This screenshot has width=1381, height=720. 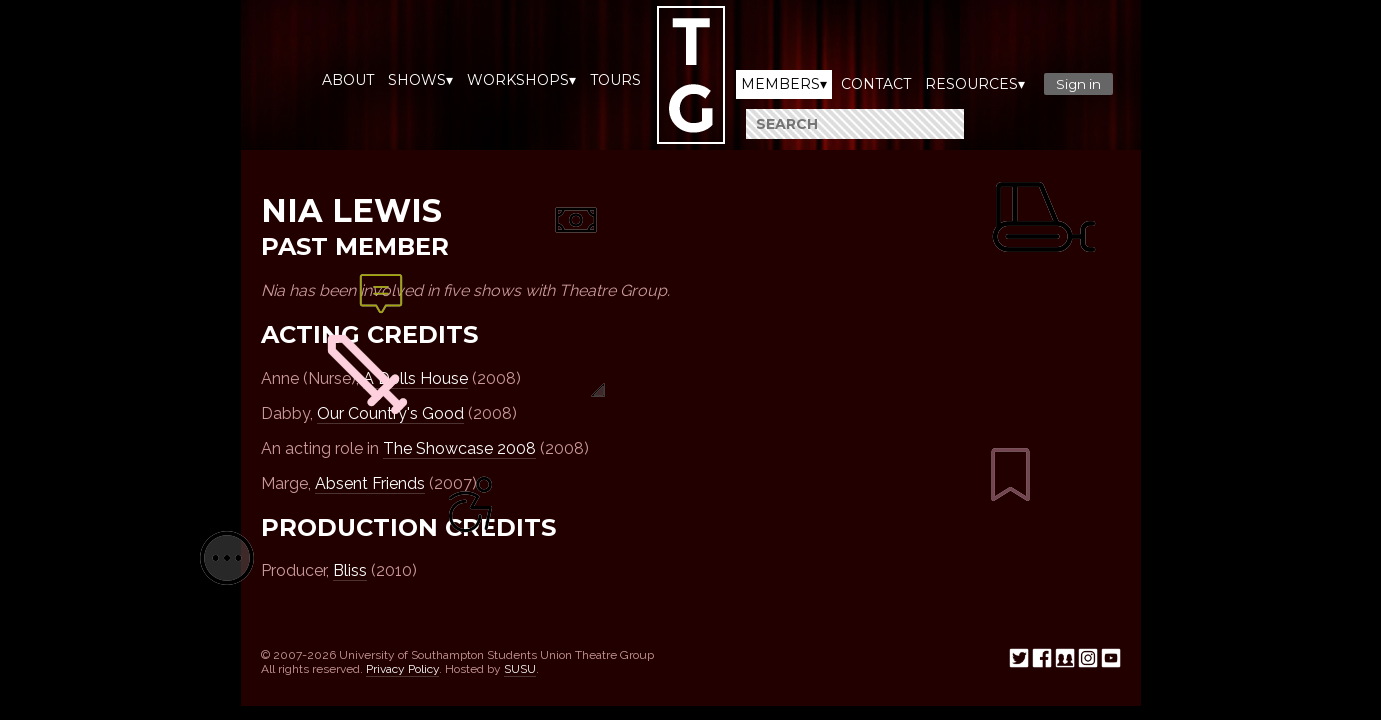 I want to click on open more options menu, so click(x=227, y=558).